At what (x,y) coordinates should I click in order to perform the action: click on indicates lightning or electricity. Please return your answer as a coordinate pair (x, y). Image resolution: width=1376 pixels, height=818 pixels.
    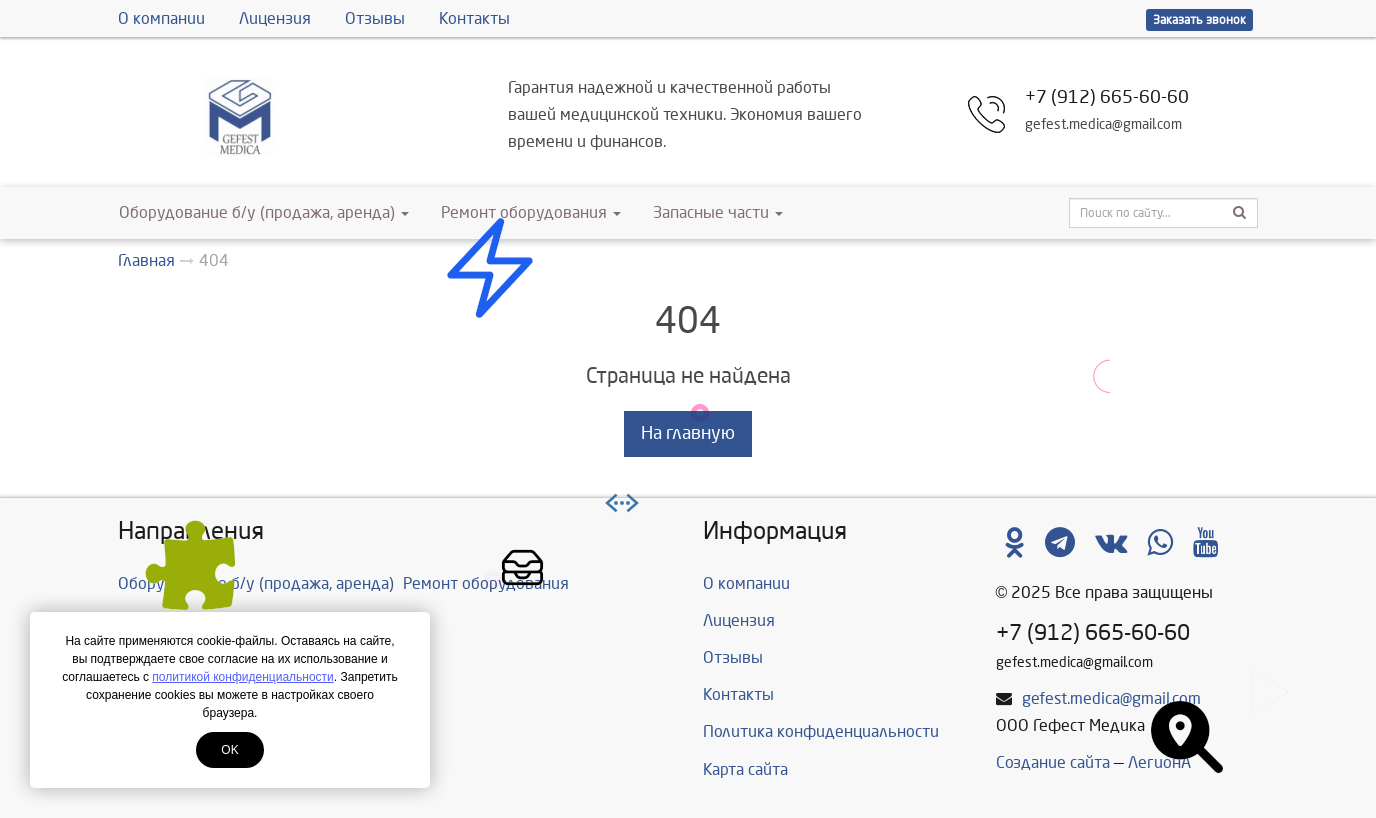
    Looking at the image, I should click on (490, 268).